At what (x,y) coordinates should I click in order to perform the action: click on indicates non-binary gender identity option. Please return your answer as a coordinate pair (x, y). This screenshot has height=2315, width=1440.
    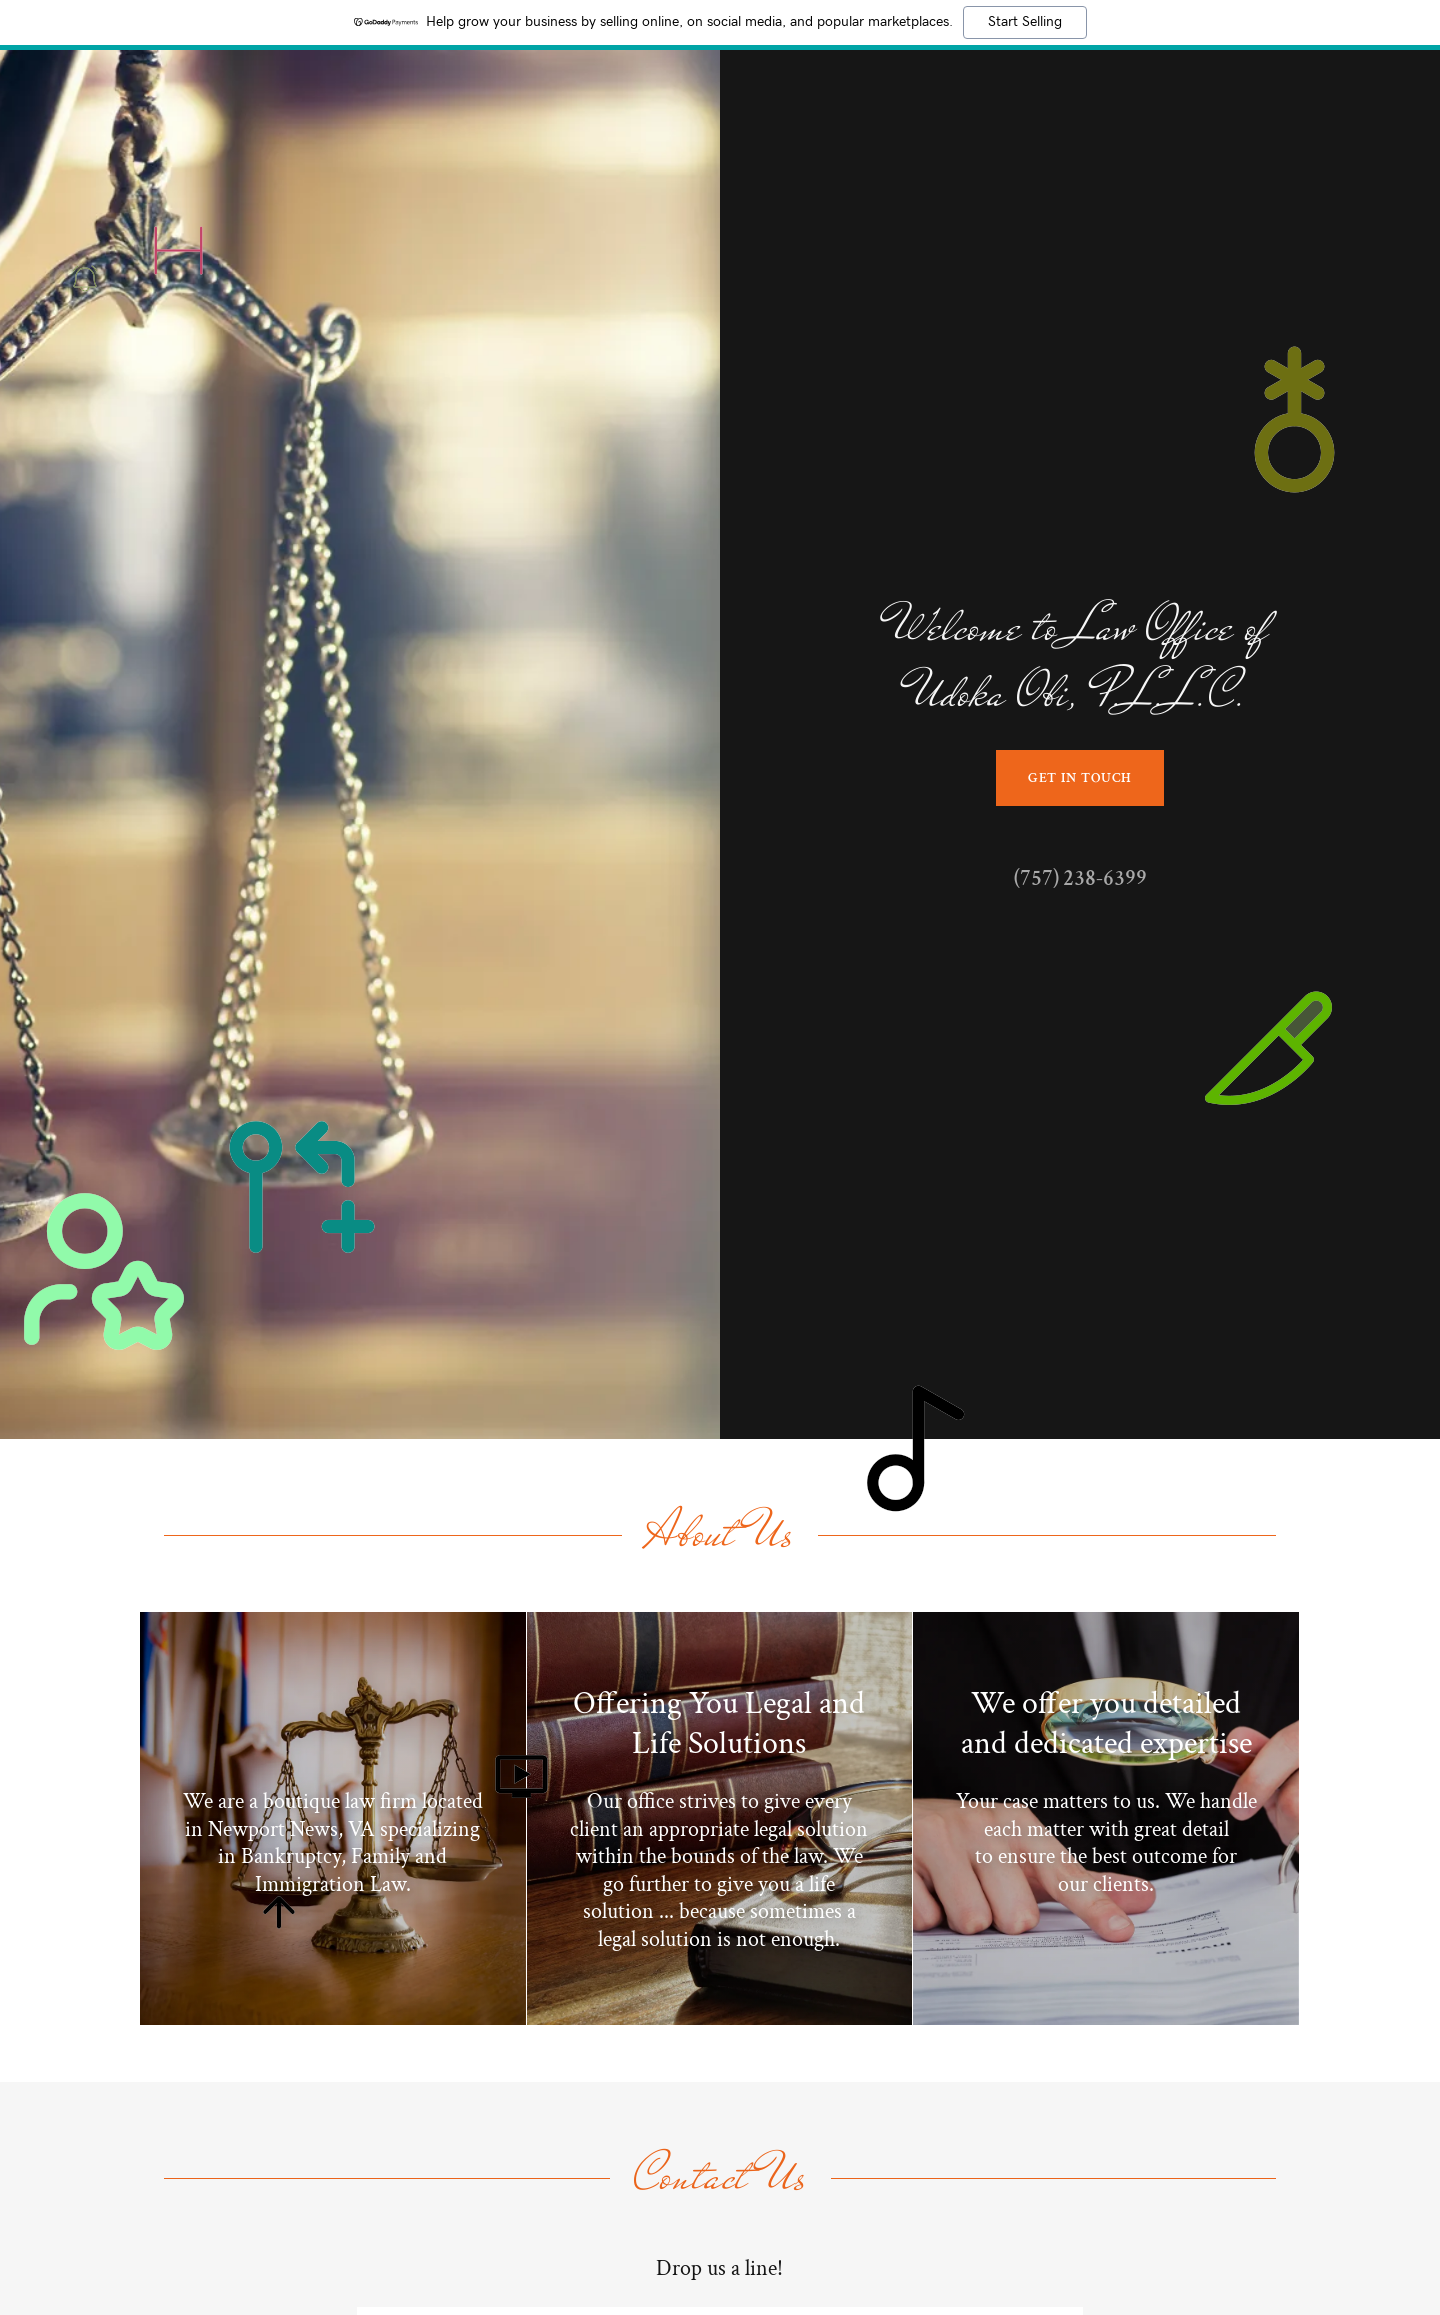
    Looking at the image, I should click on (1294, 419).